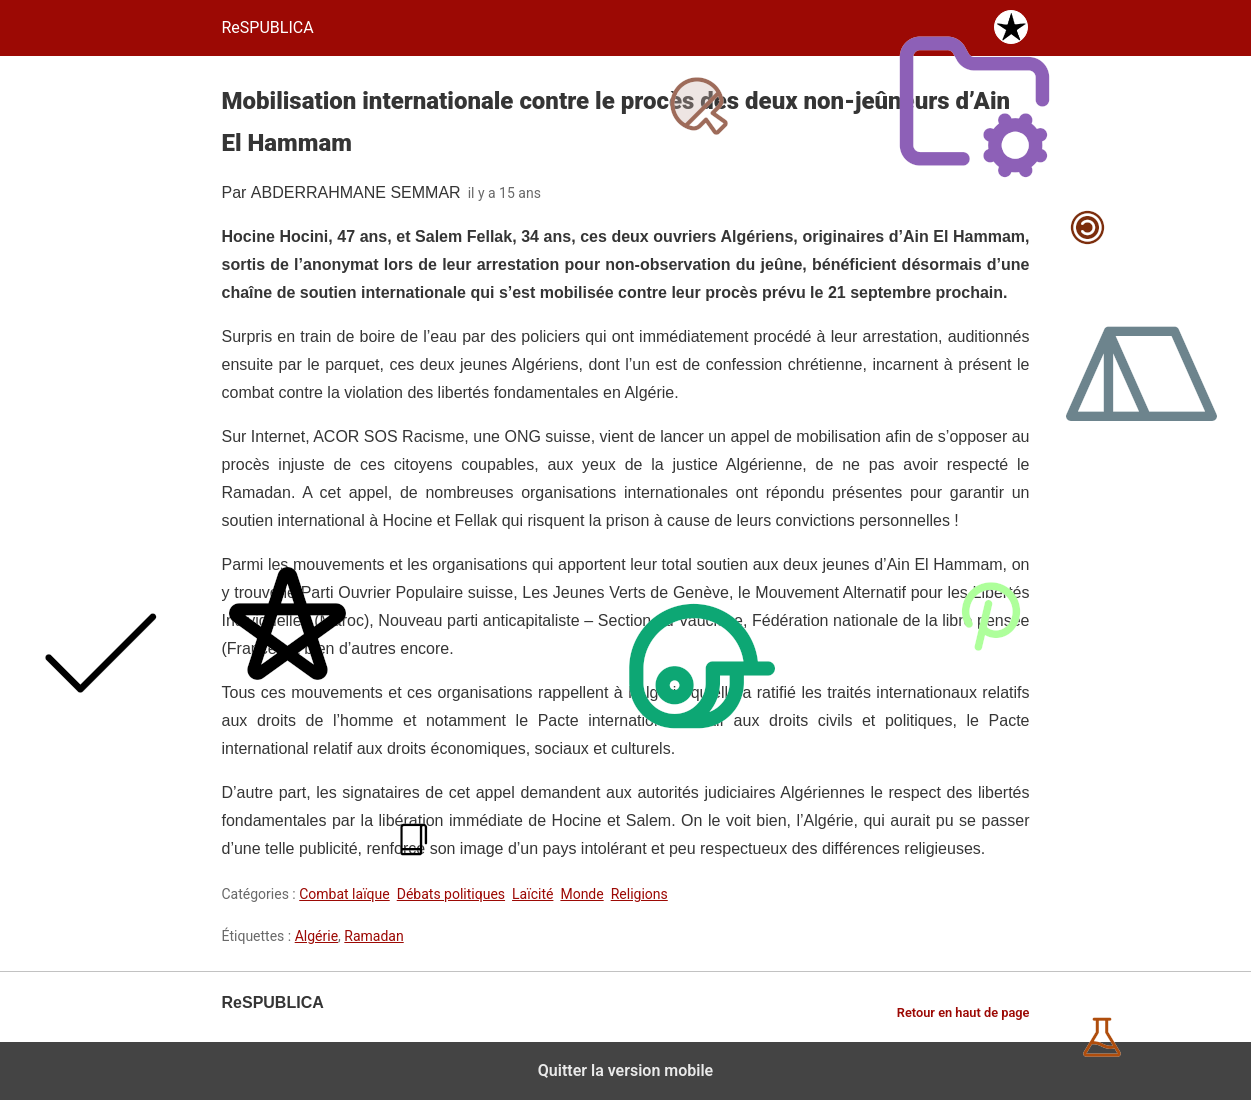 The height and width of the screenshot is (1100, 1251). I want to click on access baseball or sports-related content, so click(698, 668).